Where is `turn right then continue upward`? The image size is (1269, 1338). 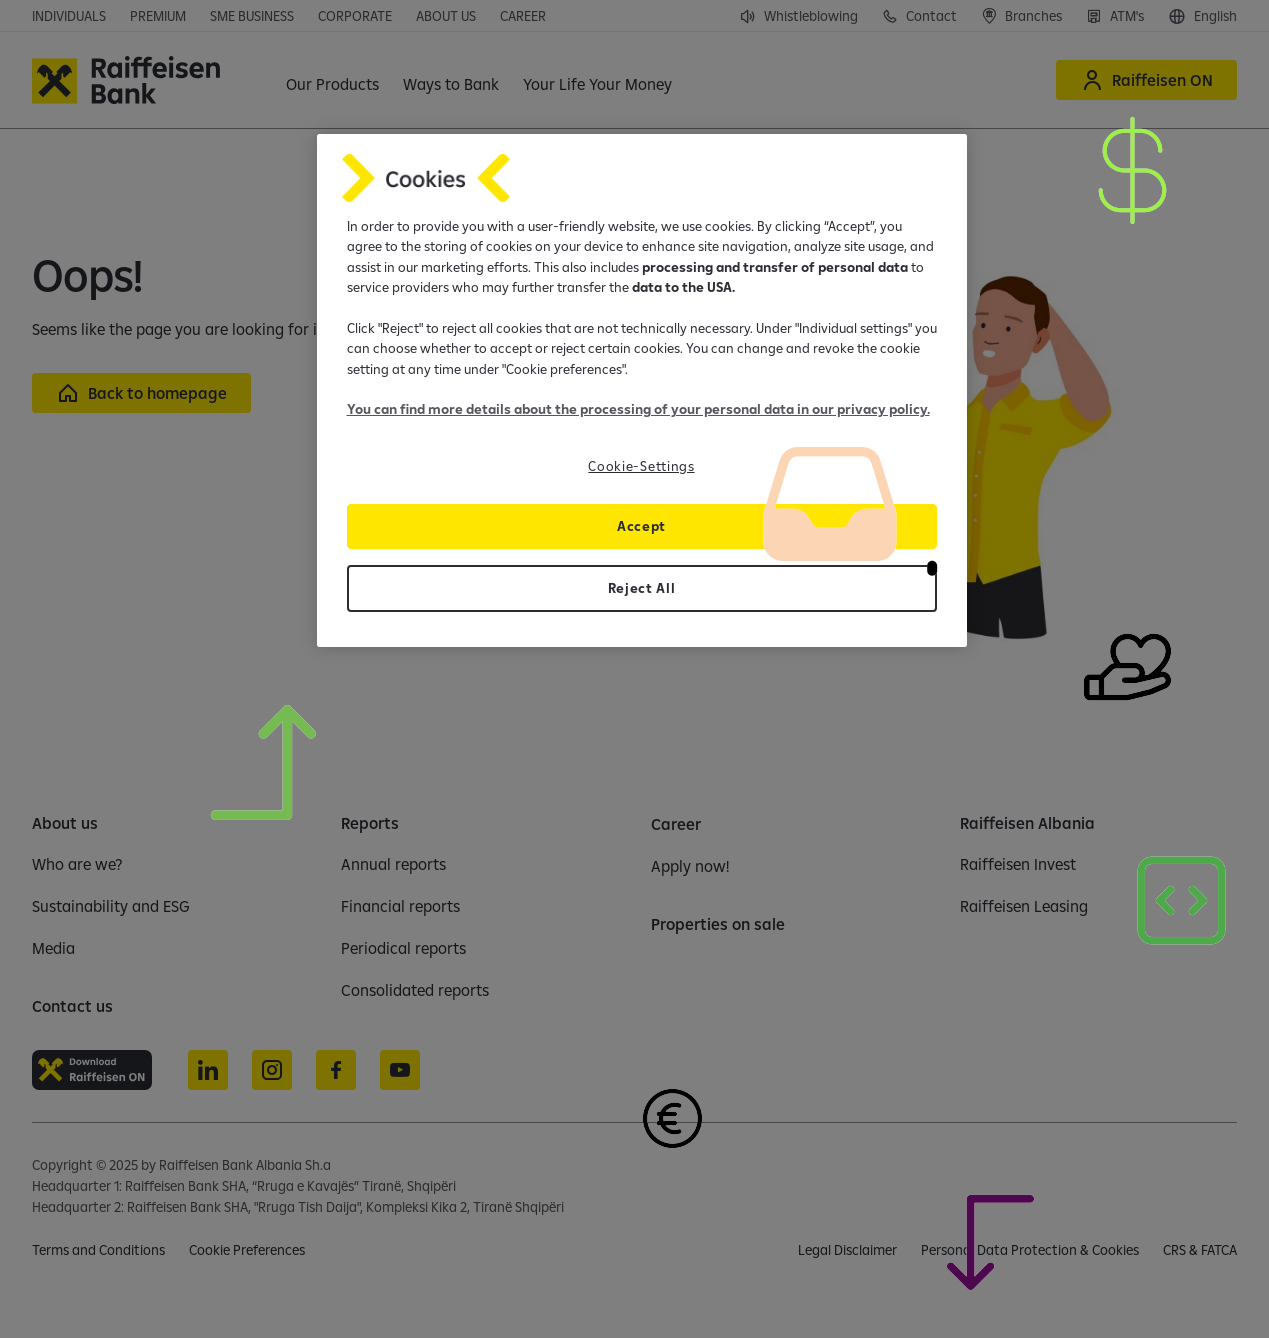
turn right then continue upward is located at coordinates (263, 762).